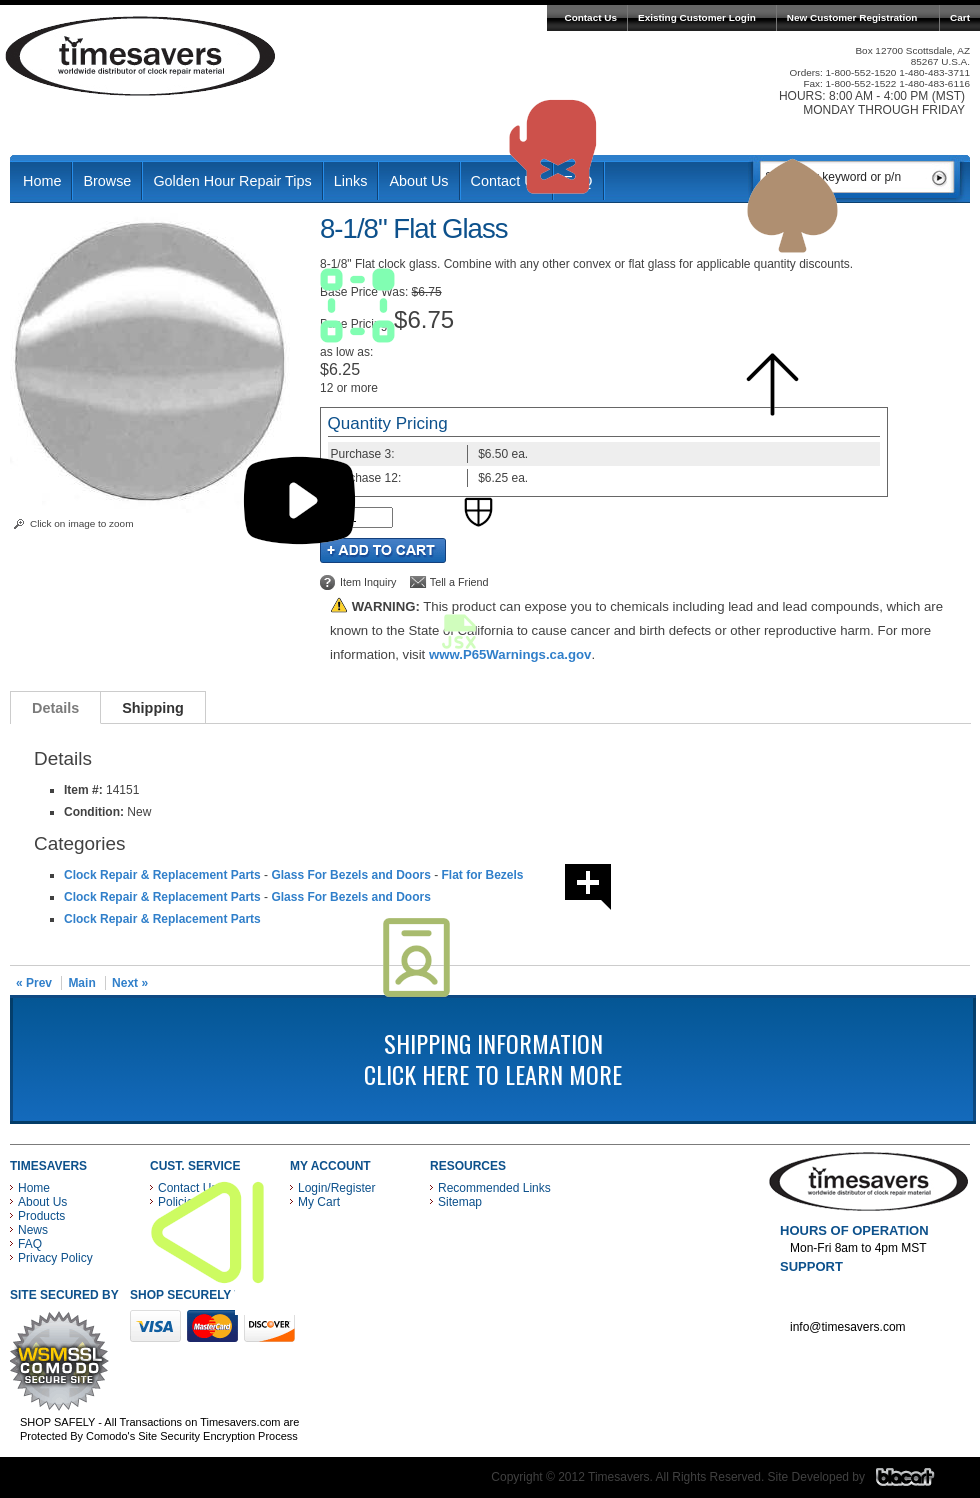 The image size is (980, 1498). I want to click on set transform anchor to top-right corner, so click(357, 305).